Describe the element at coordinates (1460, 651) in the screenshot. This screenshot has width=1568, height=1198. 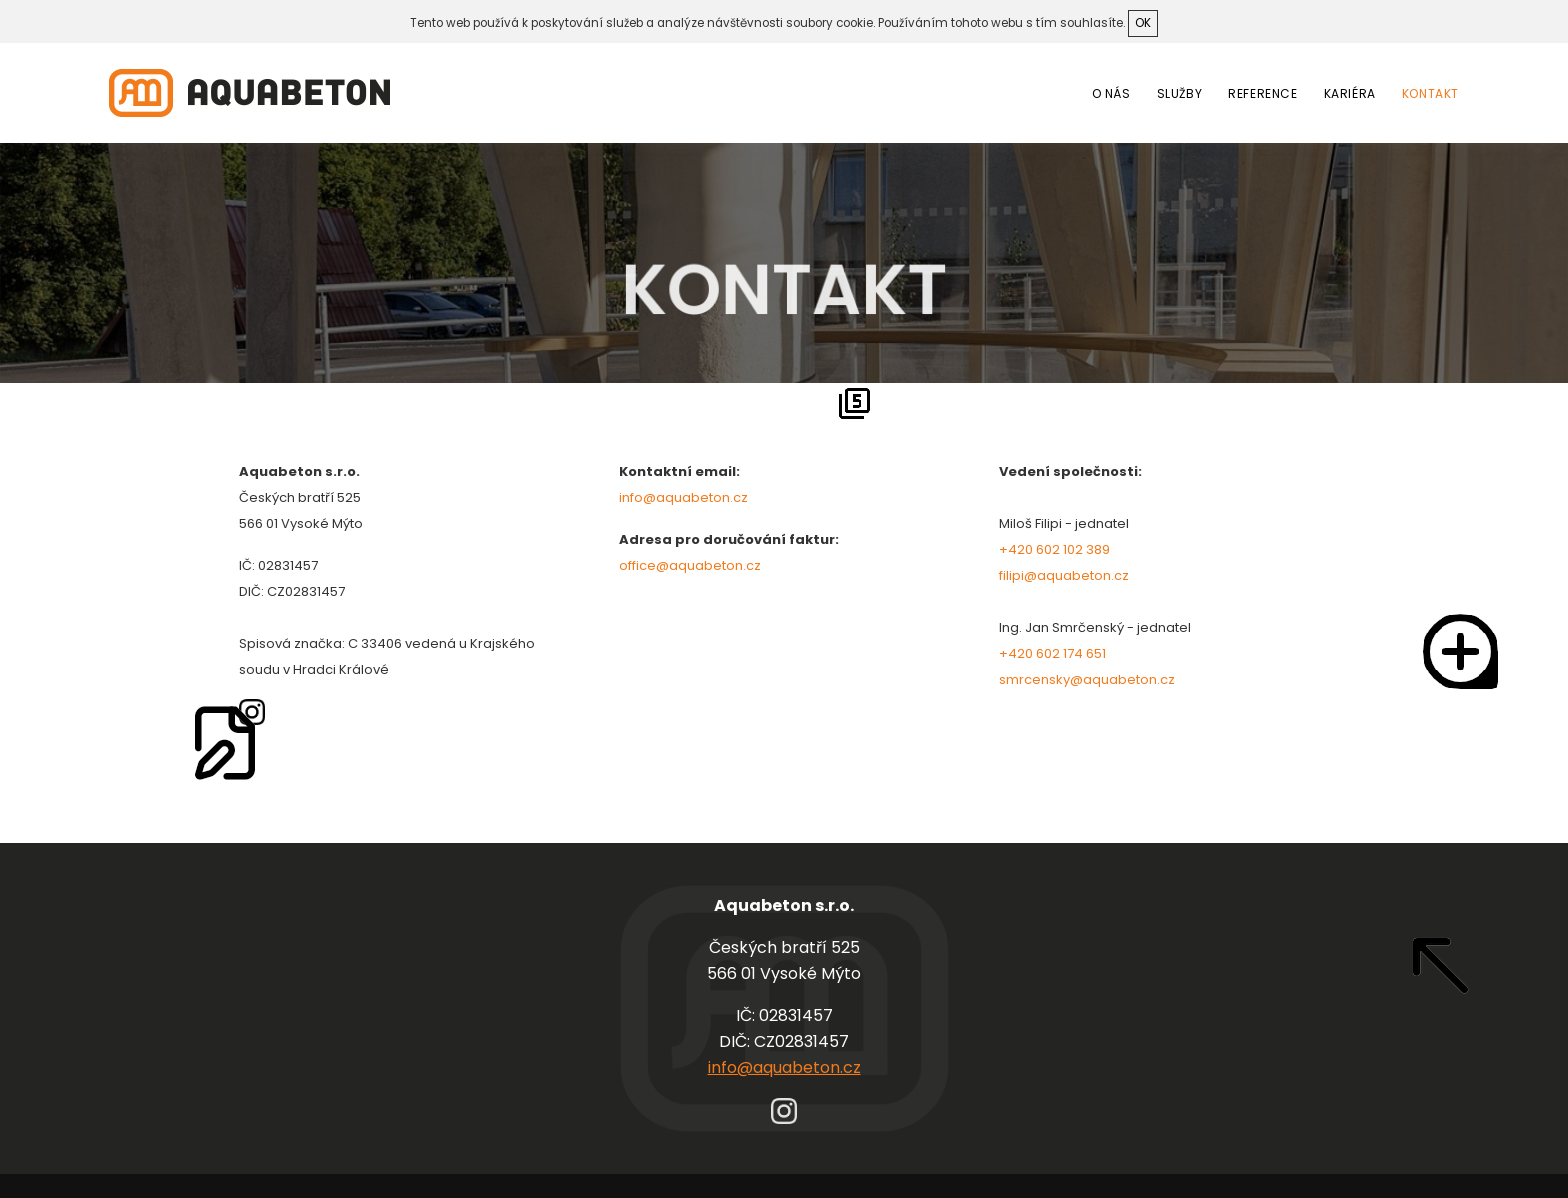
I see `zoom in on image or content` at that location.